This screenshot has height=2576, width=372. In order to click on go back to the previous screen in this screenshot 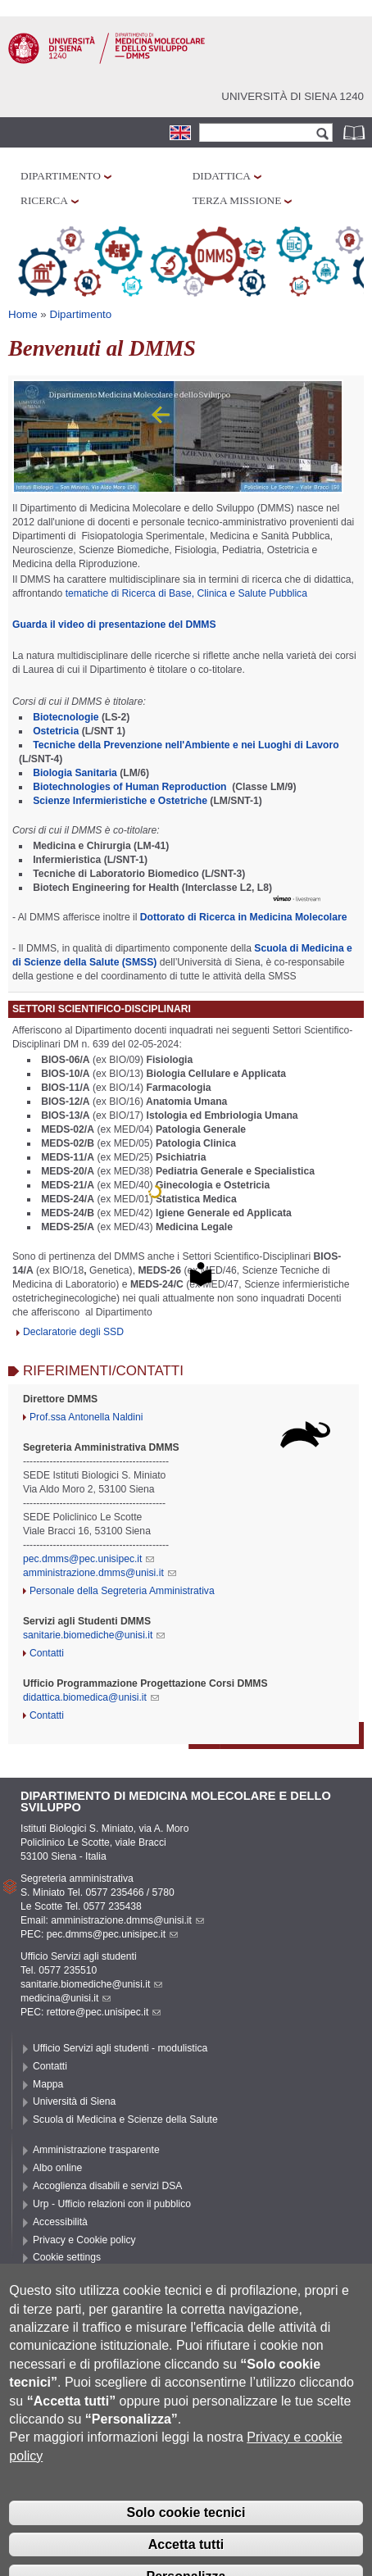, I will do `click(161, 415)`.